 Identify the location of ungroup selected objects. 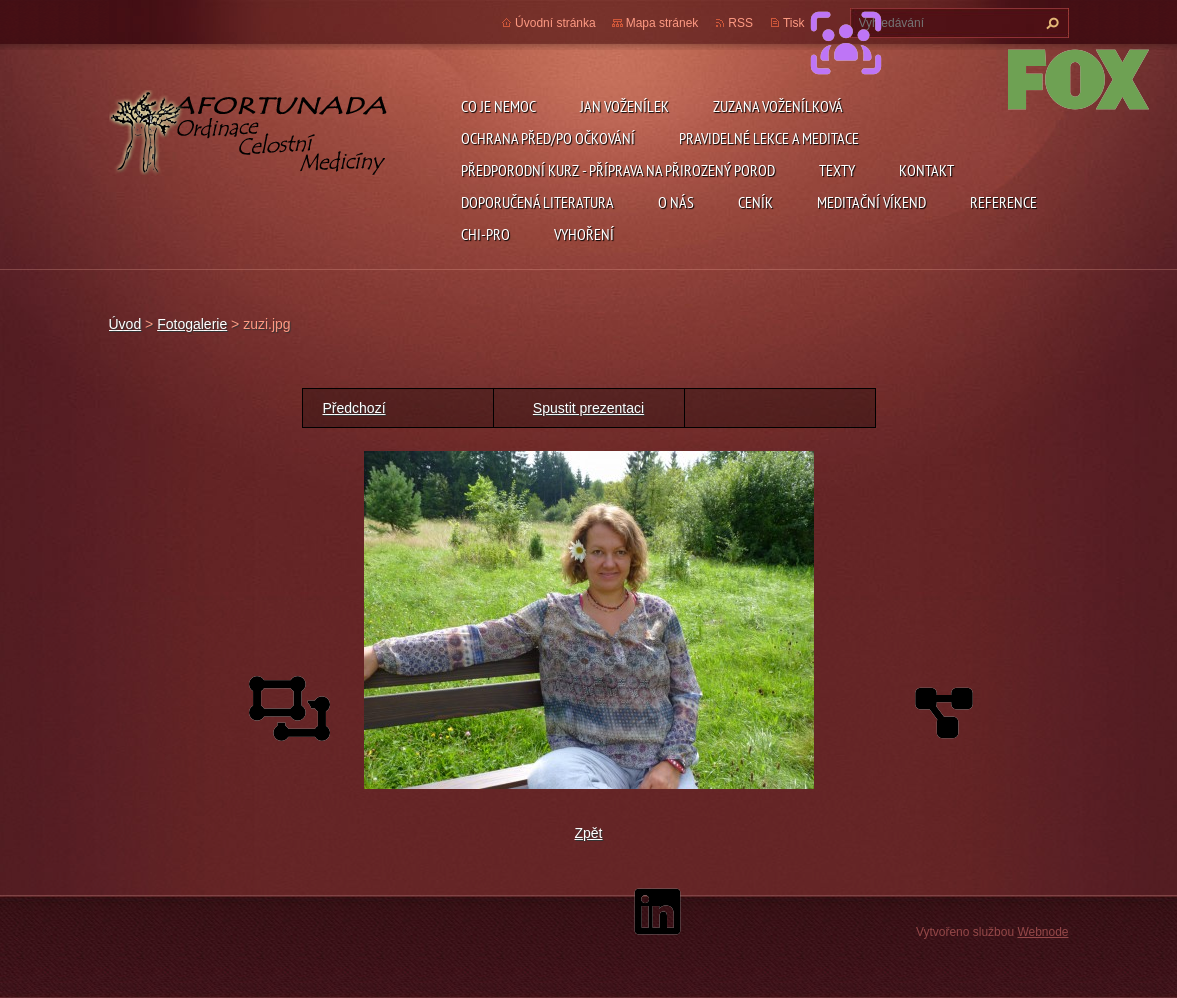
(289, 708).